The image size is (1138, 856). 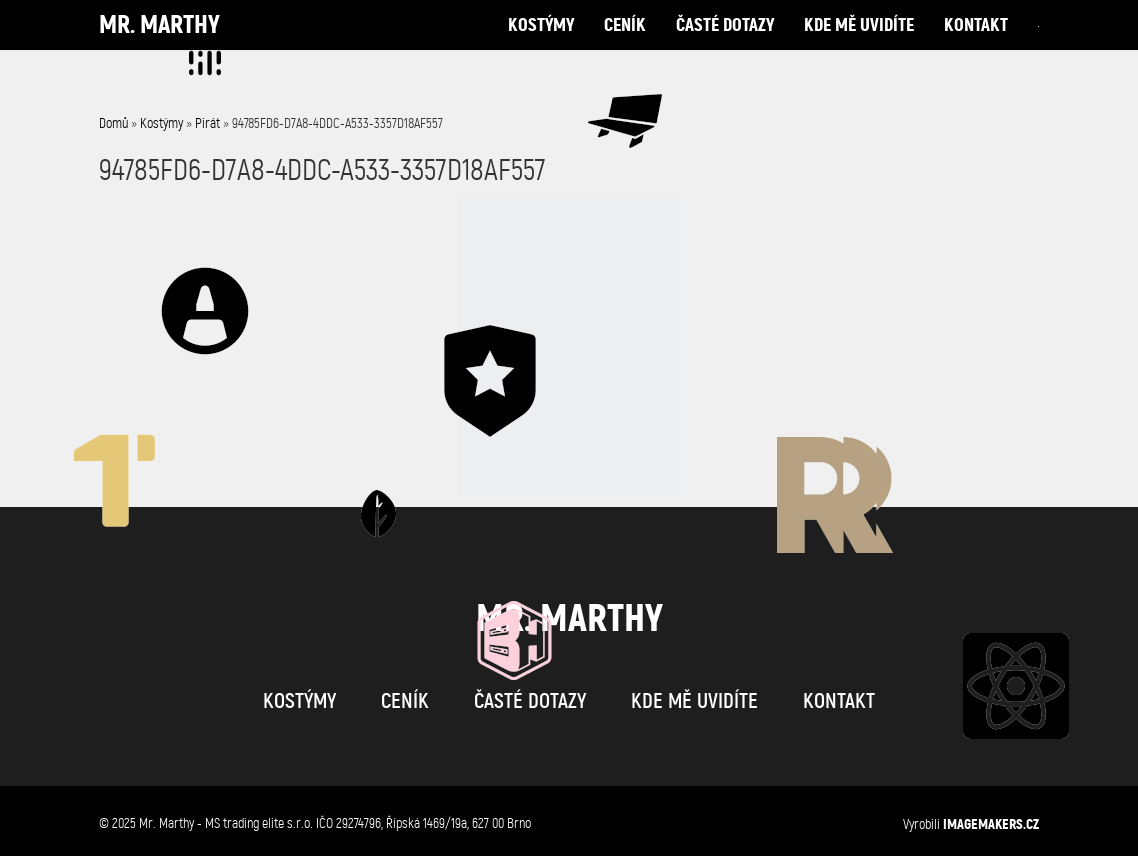 What do you see at coordinates (115, 478) in the screenshot?
I see `access design or creative tools` at bounding box center [115, 478].